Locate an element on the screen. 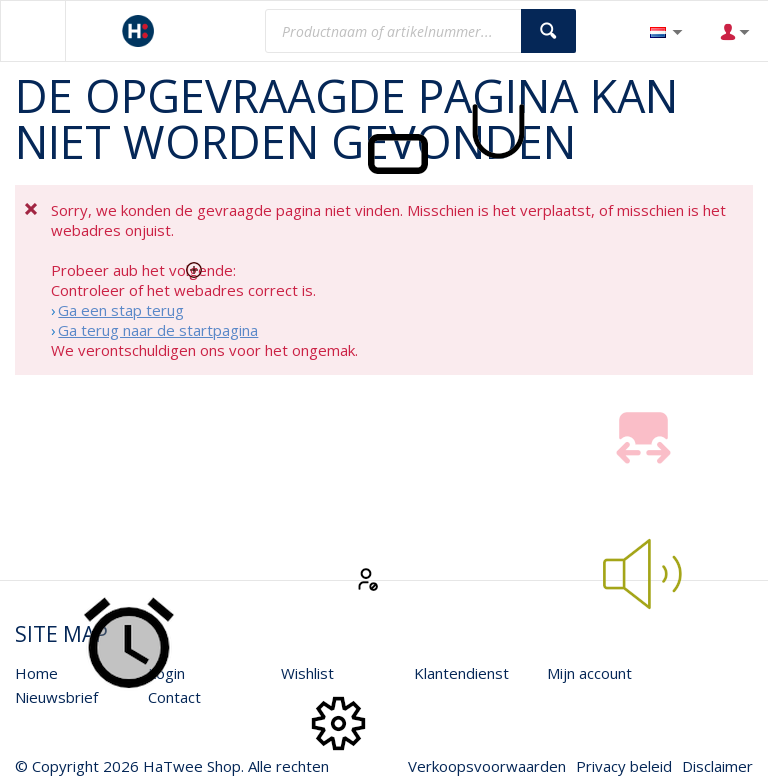 This screenshot has width=768, height=780. open settings or preferences is located at coordinates (338, 723).